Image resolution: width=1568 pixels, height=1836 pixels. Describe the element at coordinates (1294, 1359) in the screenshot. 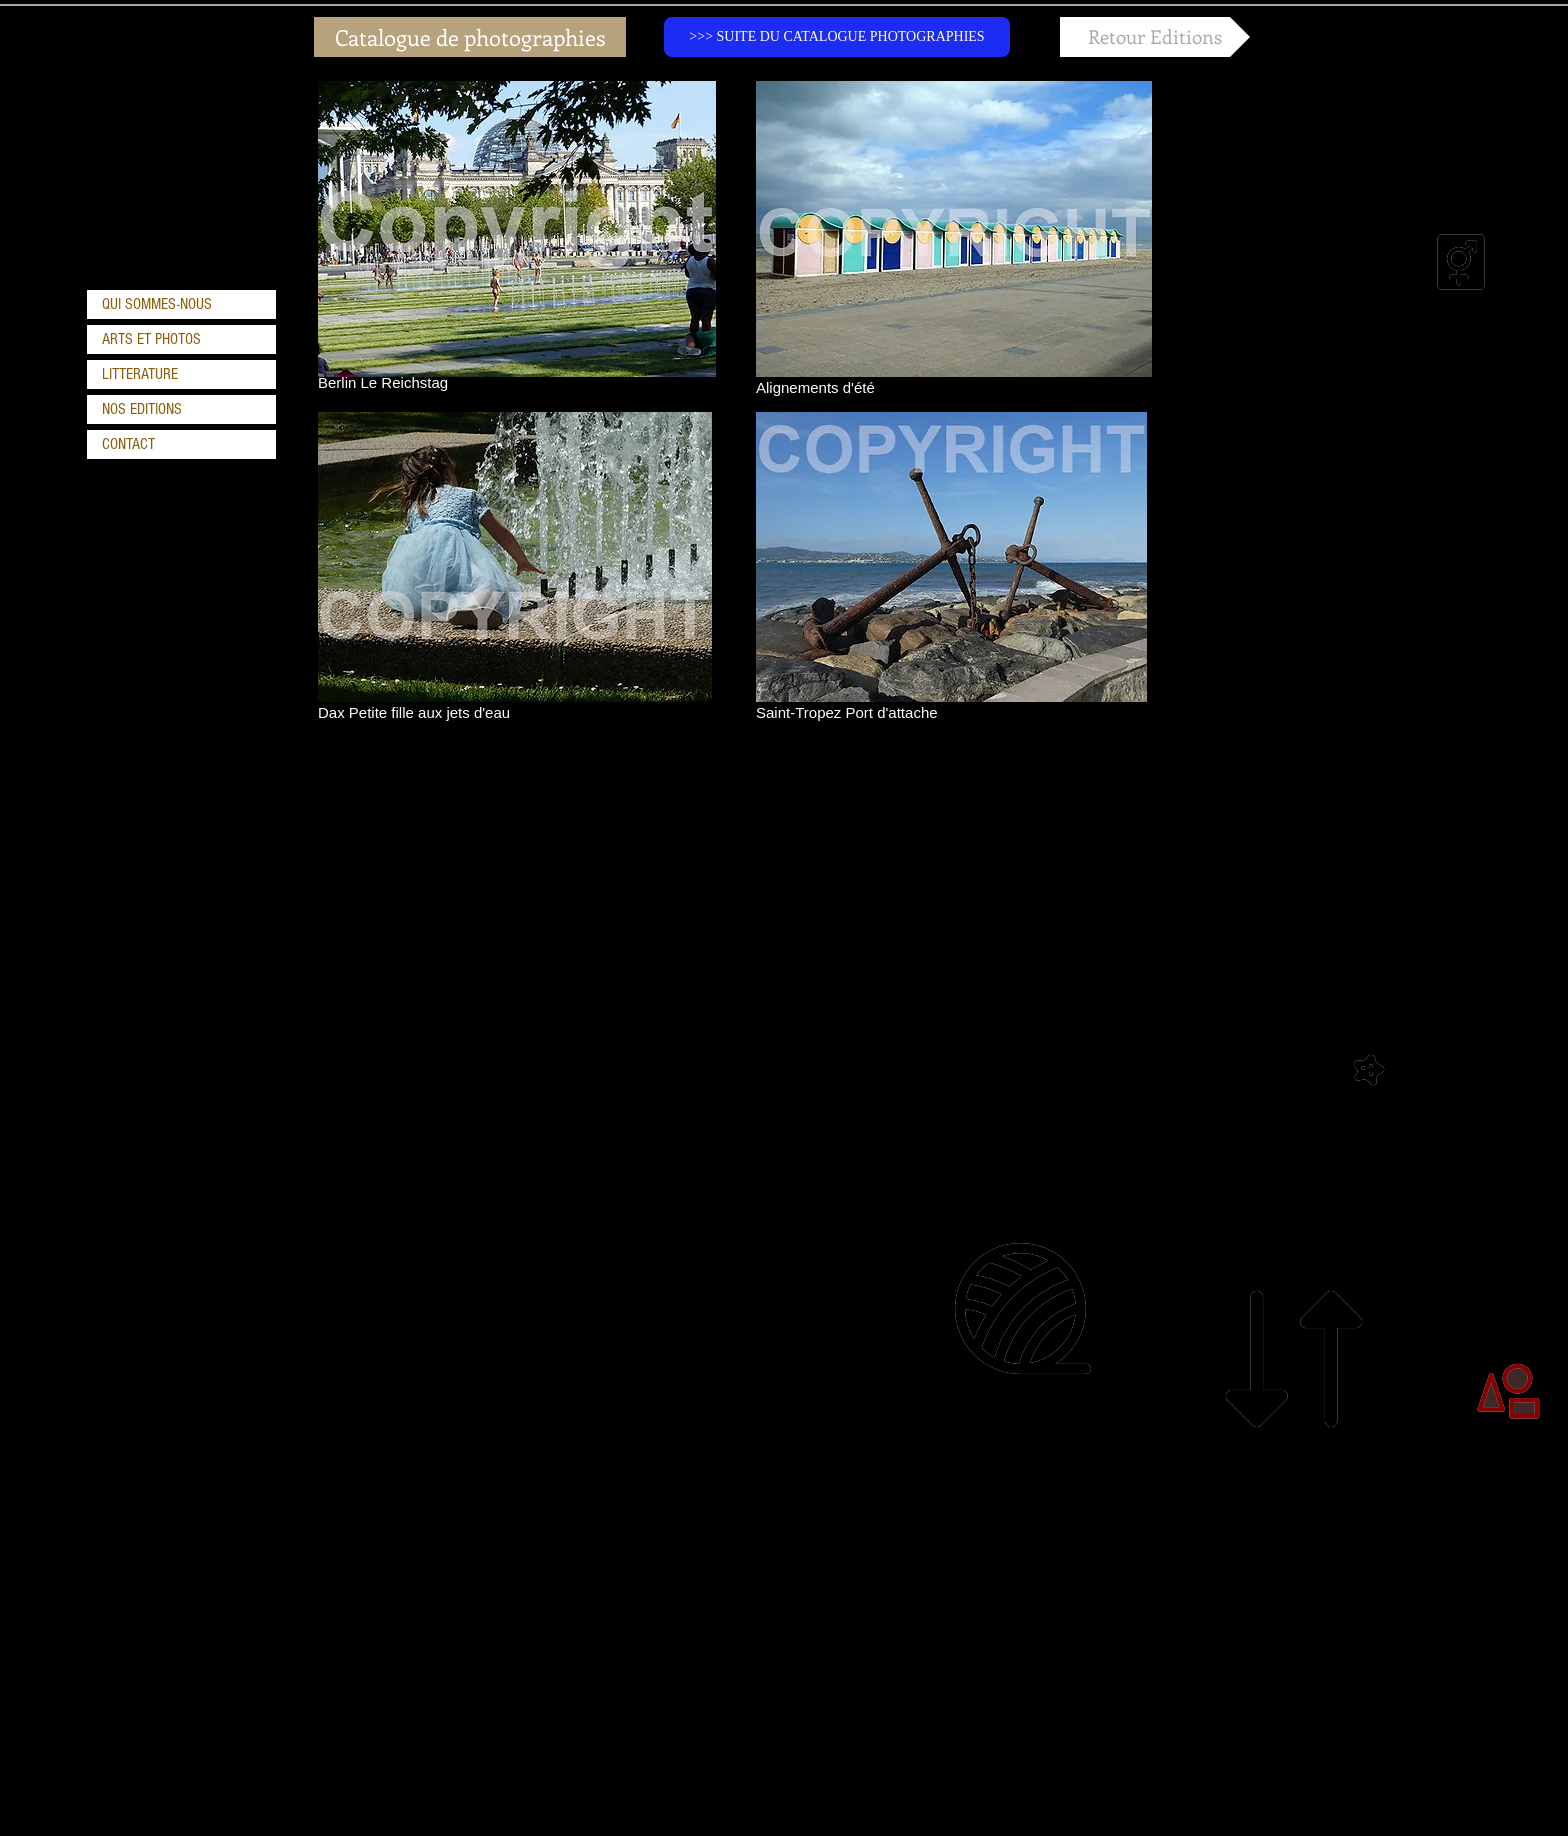

I see `sort items in ascending or descending order` at that location.